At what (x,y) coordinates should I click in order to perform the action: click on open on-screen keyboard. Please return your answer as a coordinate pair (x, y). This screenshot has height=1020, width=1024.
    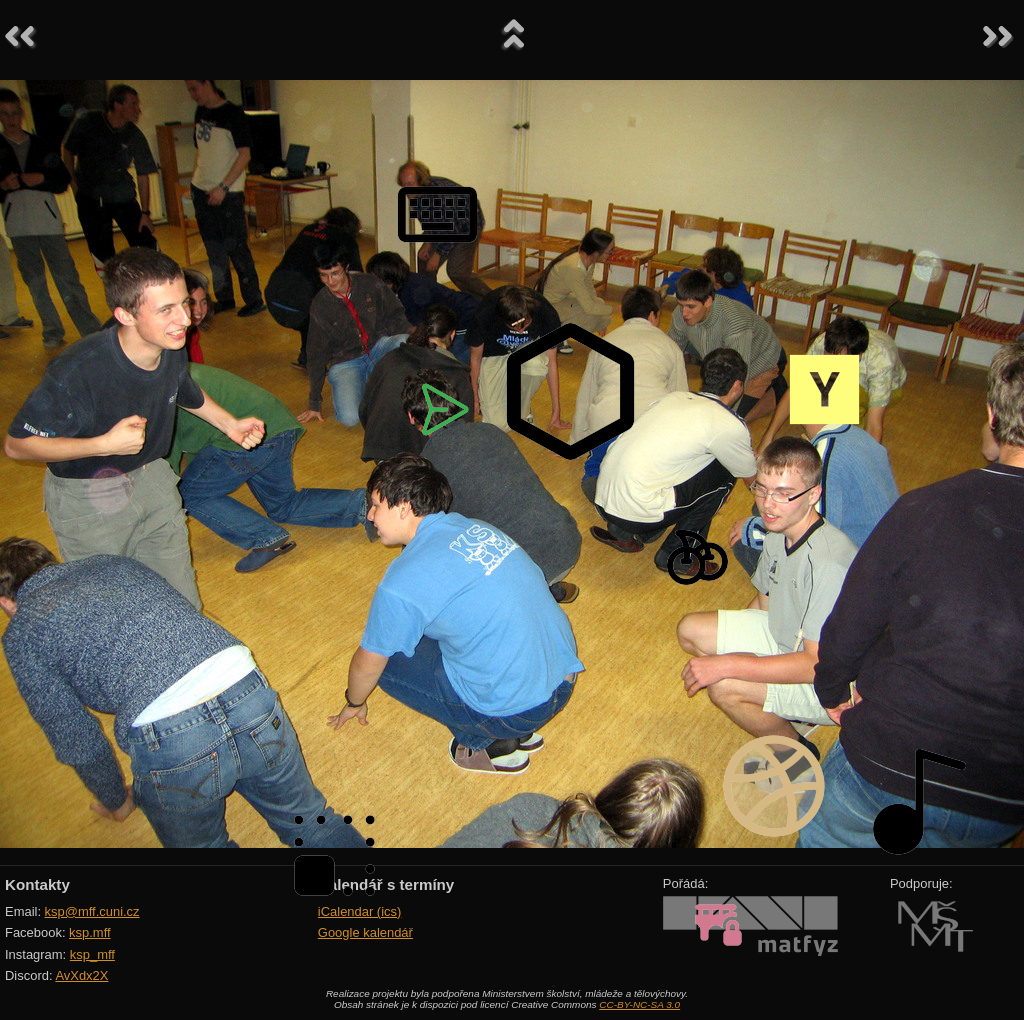
    Looking at the image, I should click on (437, 214).